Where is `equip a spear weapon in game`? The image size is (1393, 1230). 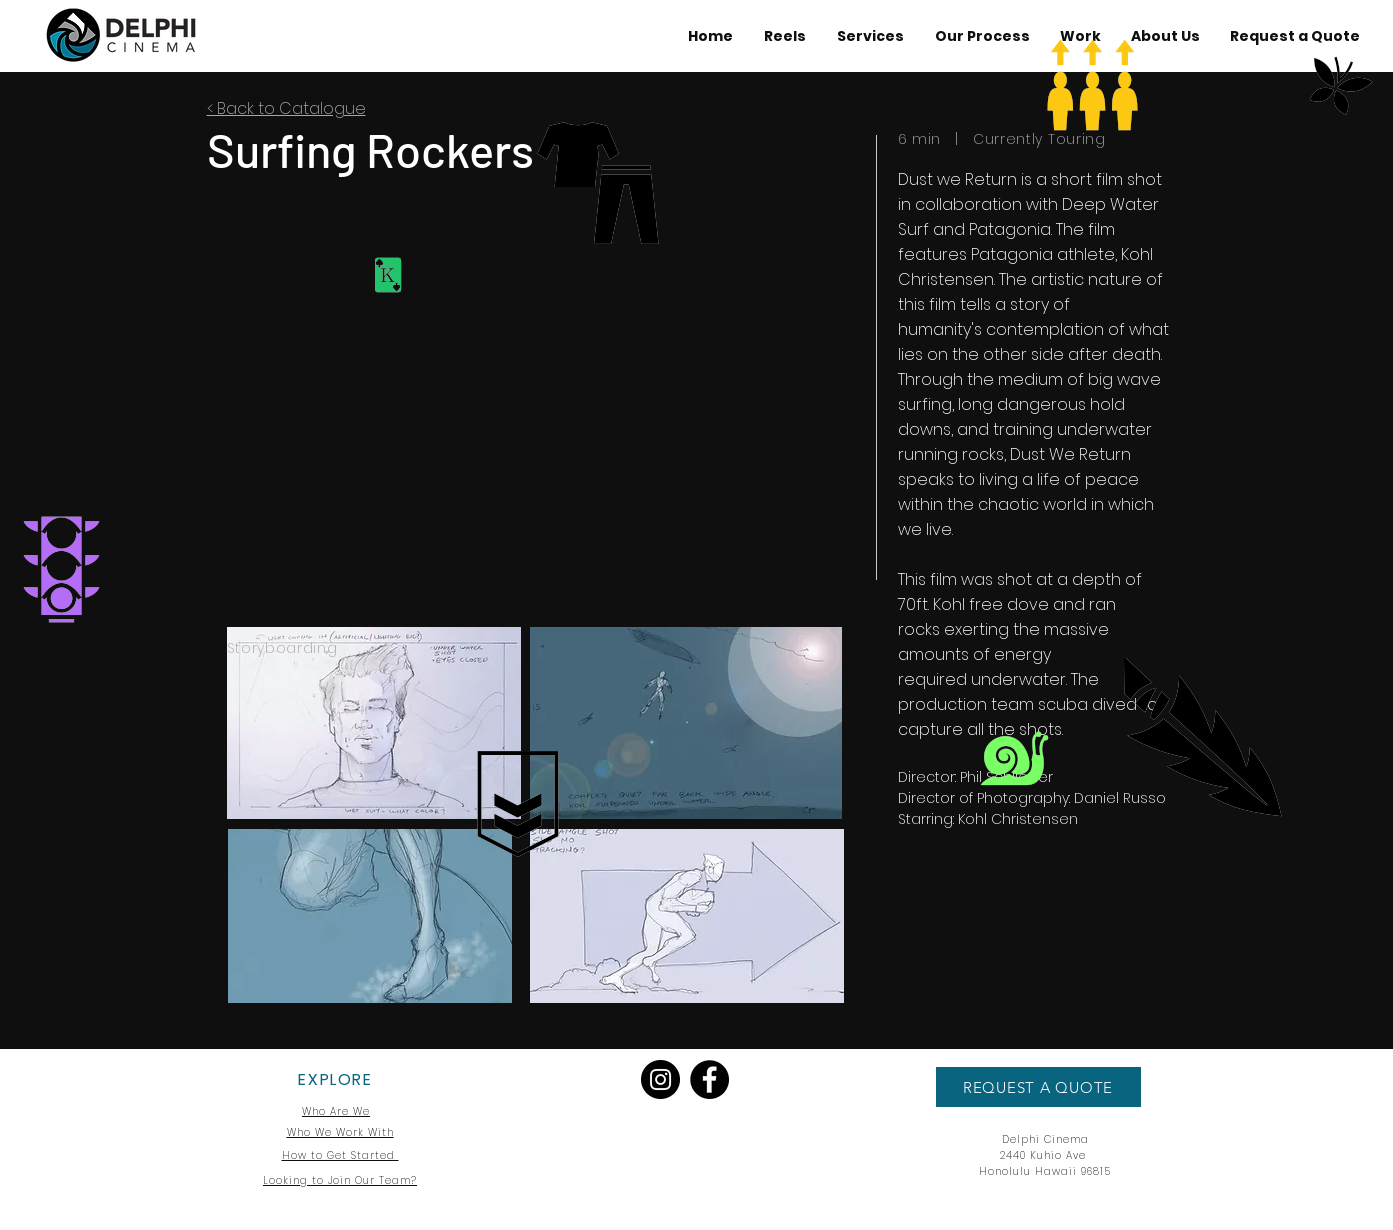
equip a spear weapon in game is located at coordinates (1202, 737).